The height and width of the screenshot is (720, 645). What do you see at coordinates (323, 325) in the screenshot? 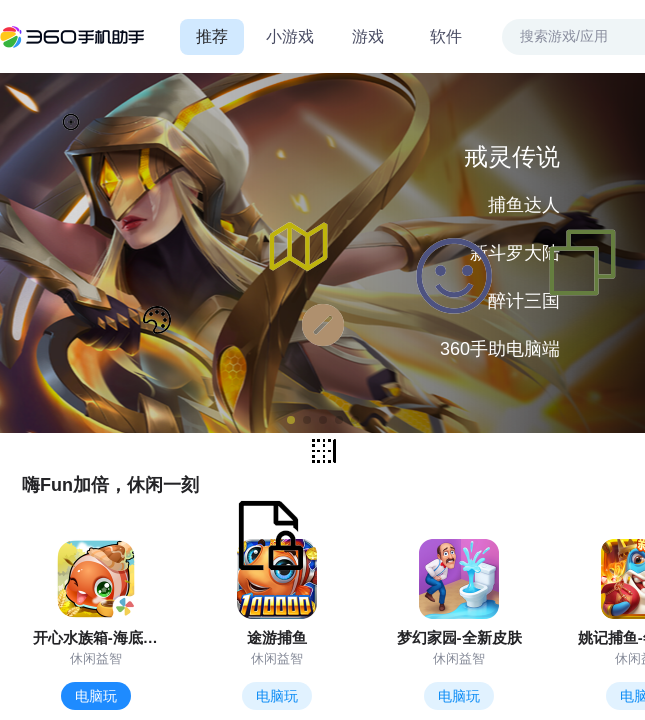
I see `skip or bypass a step in a workflow` at bounding box center [323, 325].